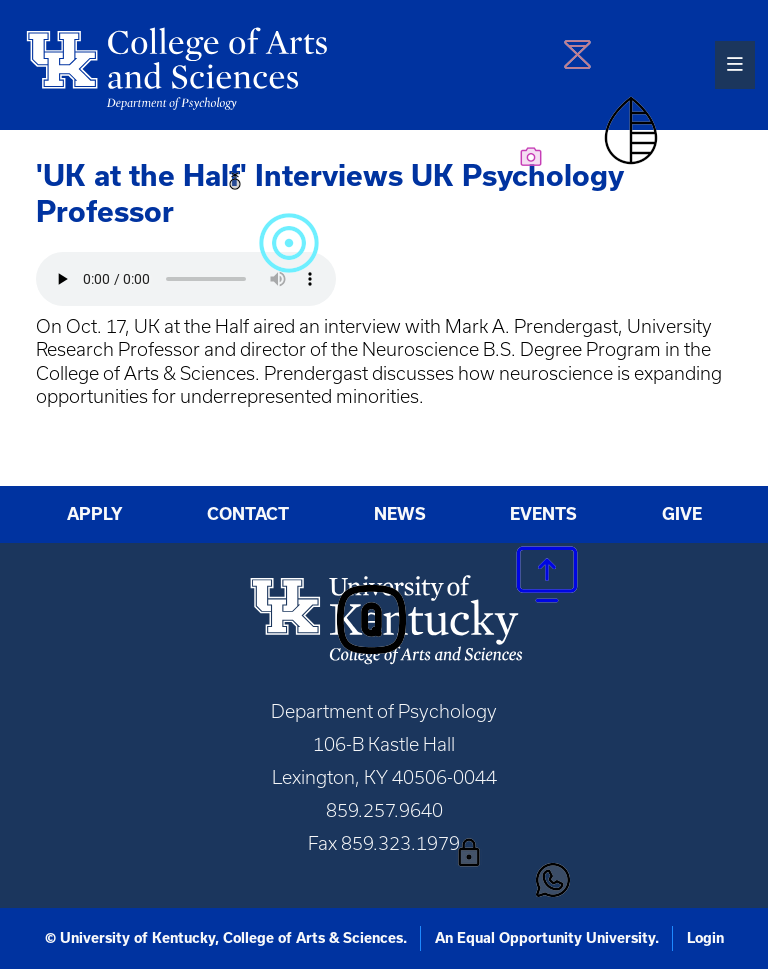  I want to click on indicates high time remaining or early stage of a process, so click(577, 54).